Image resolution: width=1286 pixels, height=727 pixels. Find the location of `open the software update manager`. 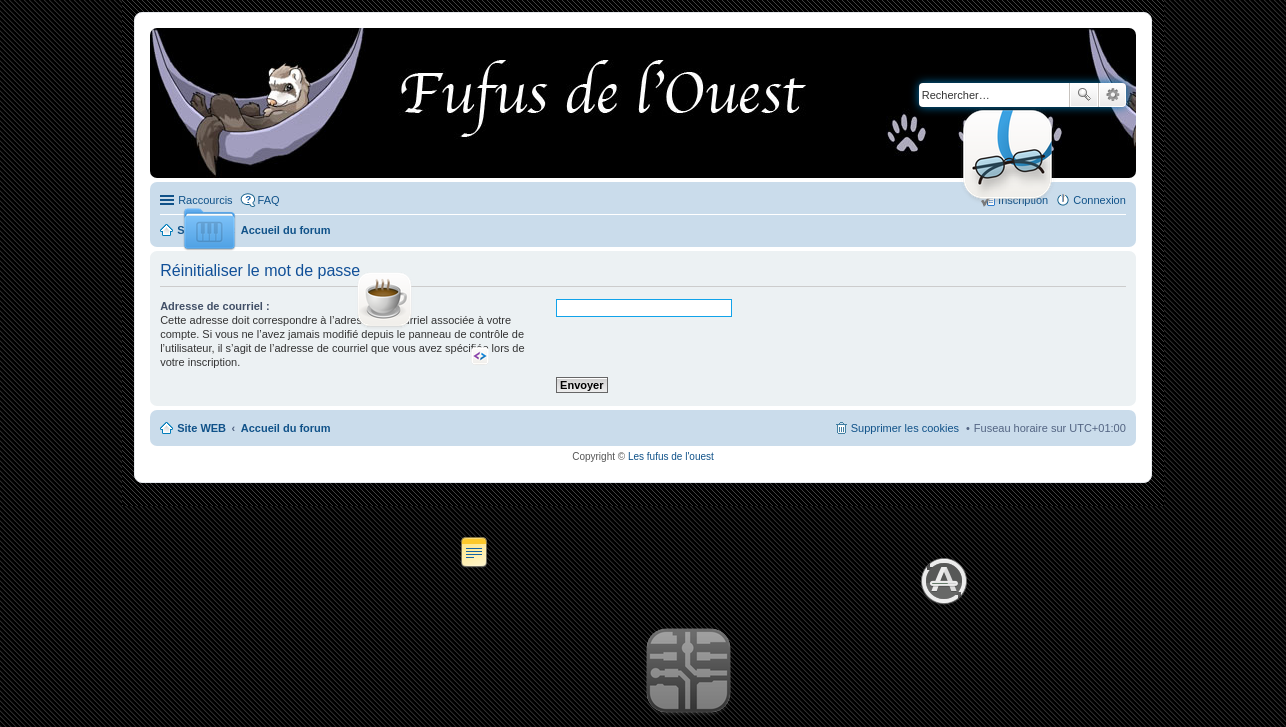

open the software update manager is located at coordinates (944, 581).